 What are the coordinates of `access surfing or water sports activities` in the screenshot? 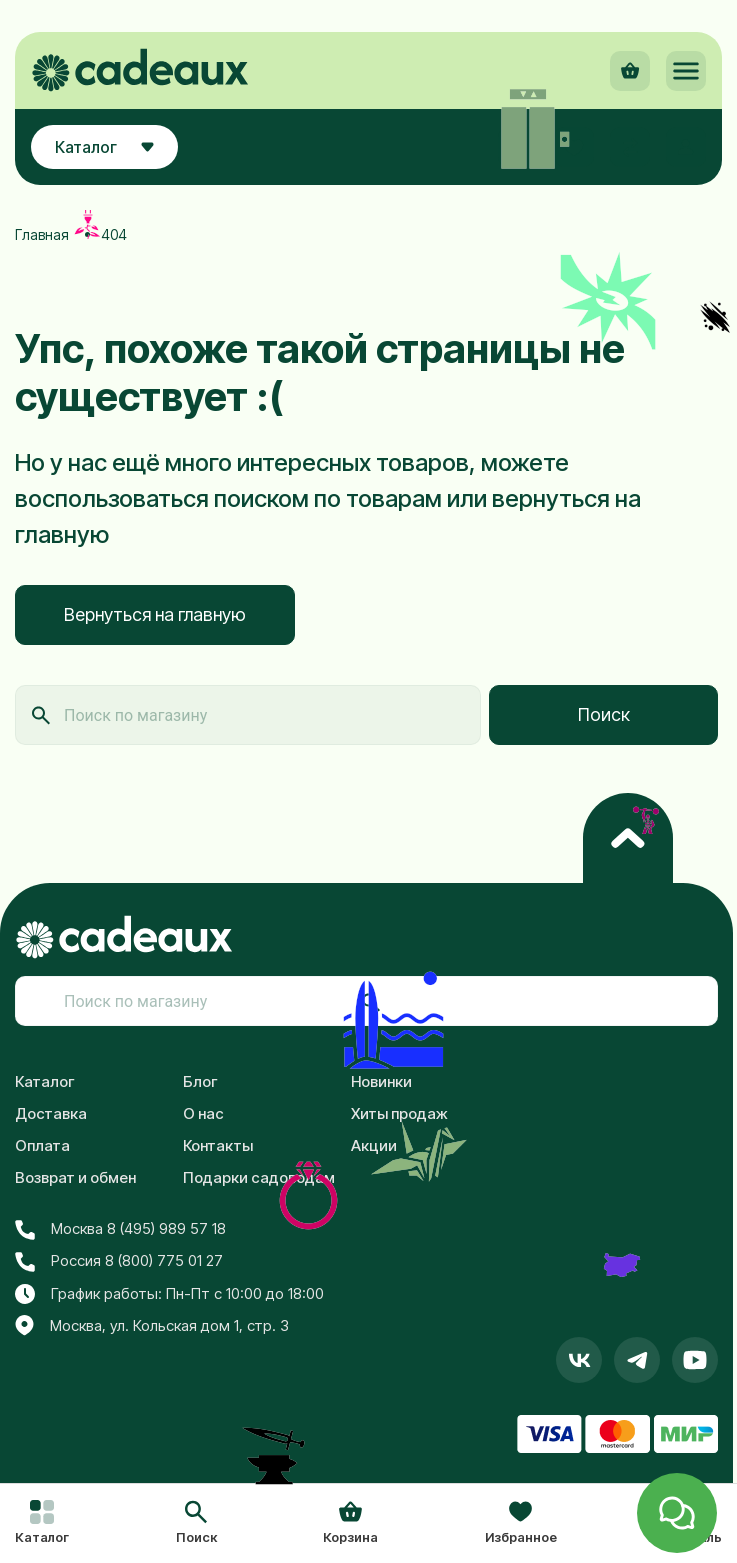 It's located at (393, 1018).